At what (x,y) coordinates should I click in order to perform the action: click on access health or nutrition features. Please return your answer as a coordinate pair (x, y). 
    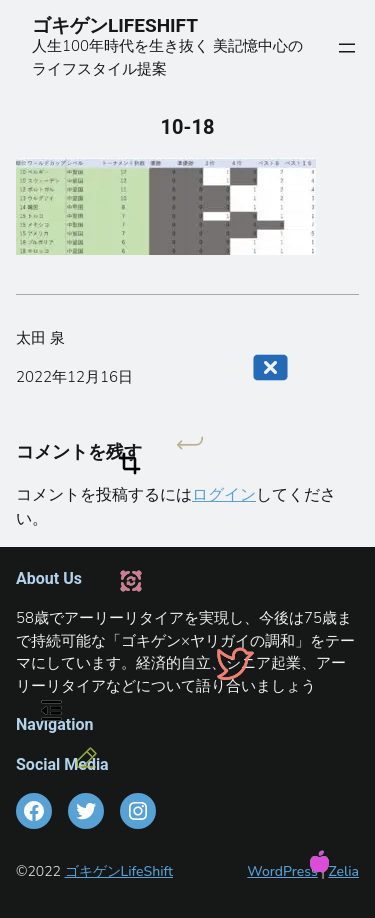
    Looking at the image, I should click on (319, 861).